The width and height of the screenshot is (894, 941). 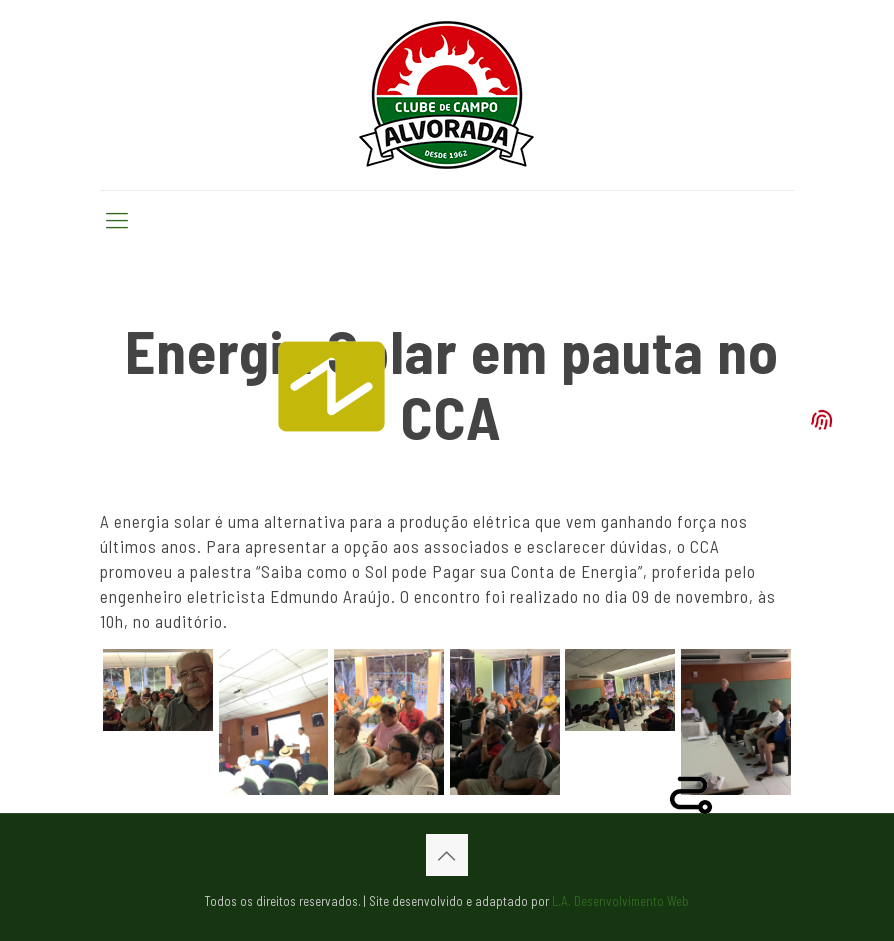 What do you see at coordinates (691, 793) in the screenshot?
I see `view or edit a route path` at bounding box center [691, 793].